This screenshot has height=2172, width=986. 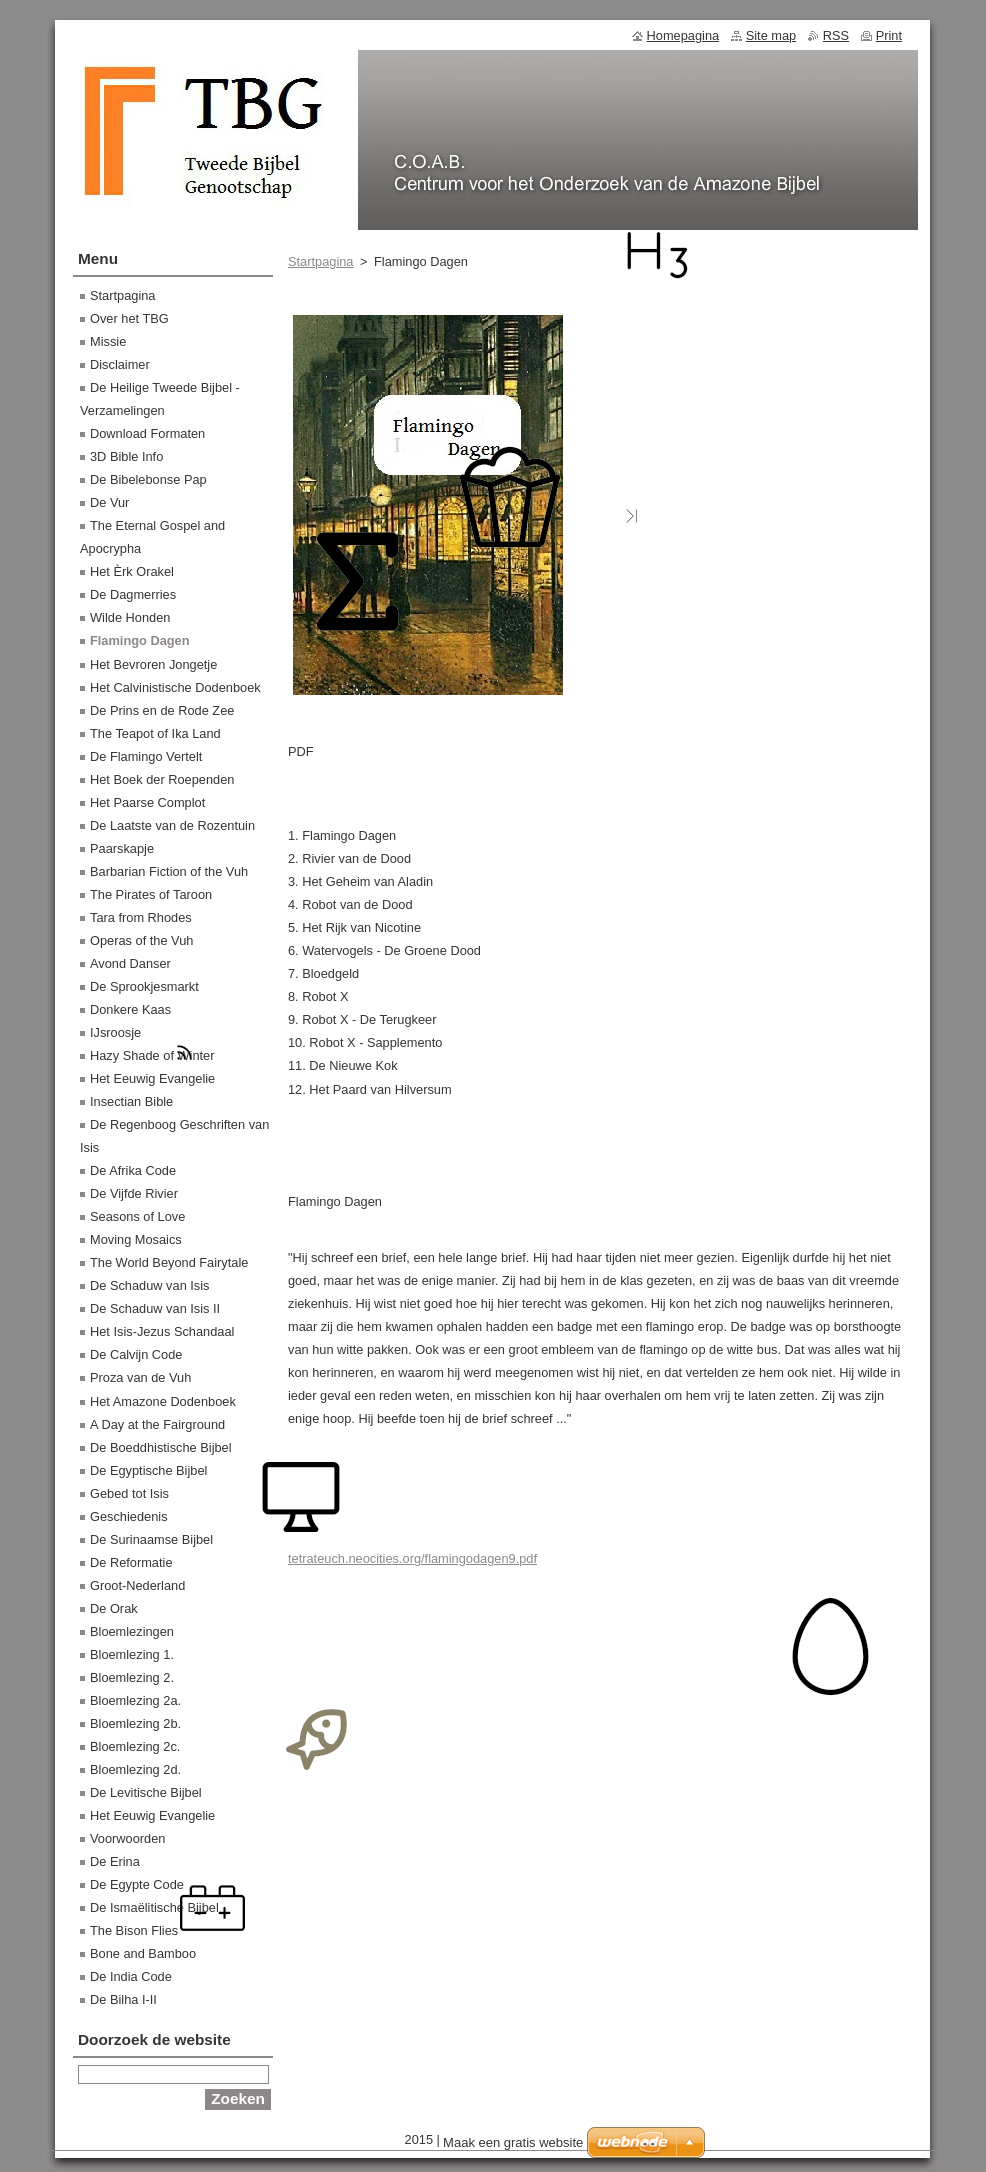 What do you see at coordinates (510, 501) in the screenshot?
I see `access movies or entertainment section` at bounding box center [510, 501].